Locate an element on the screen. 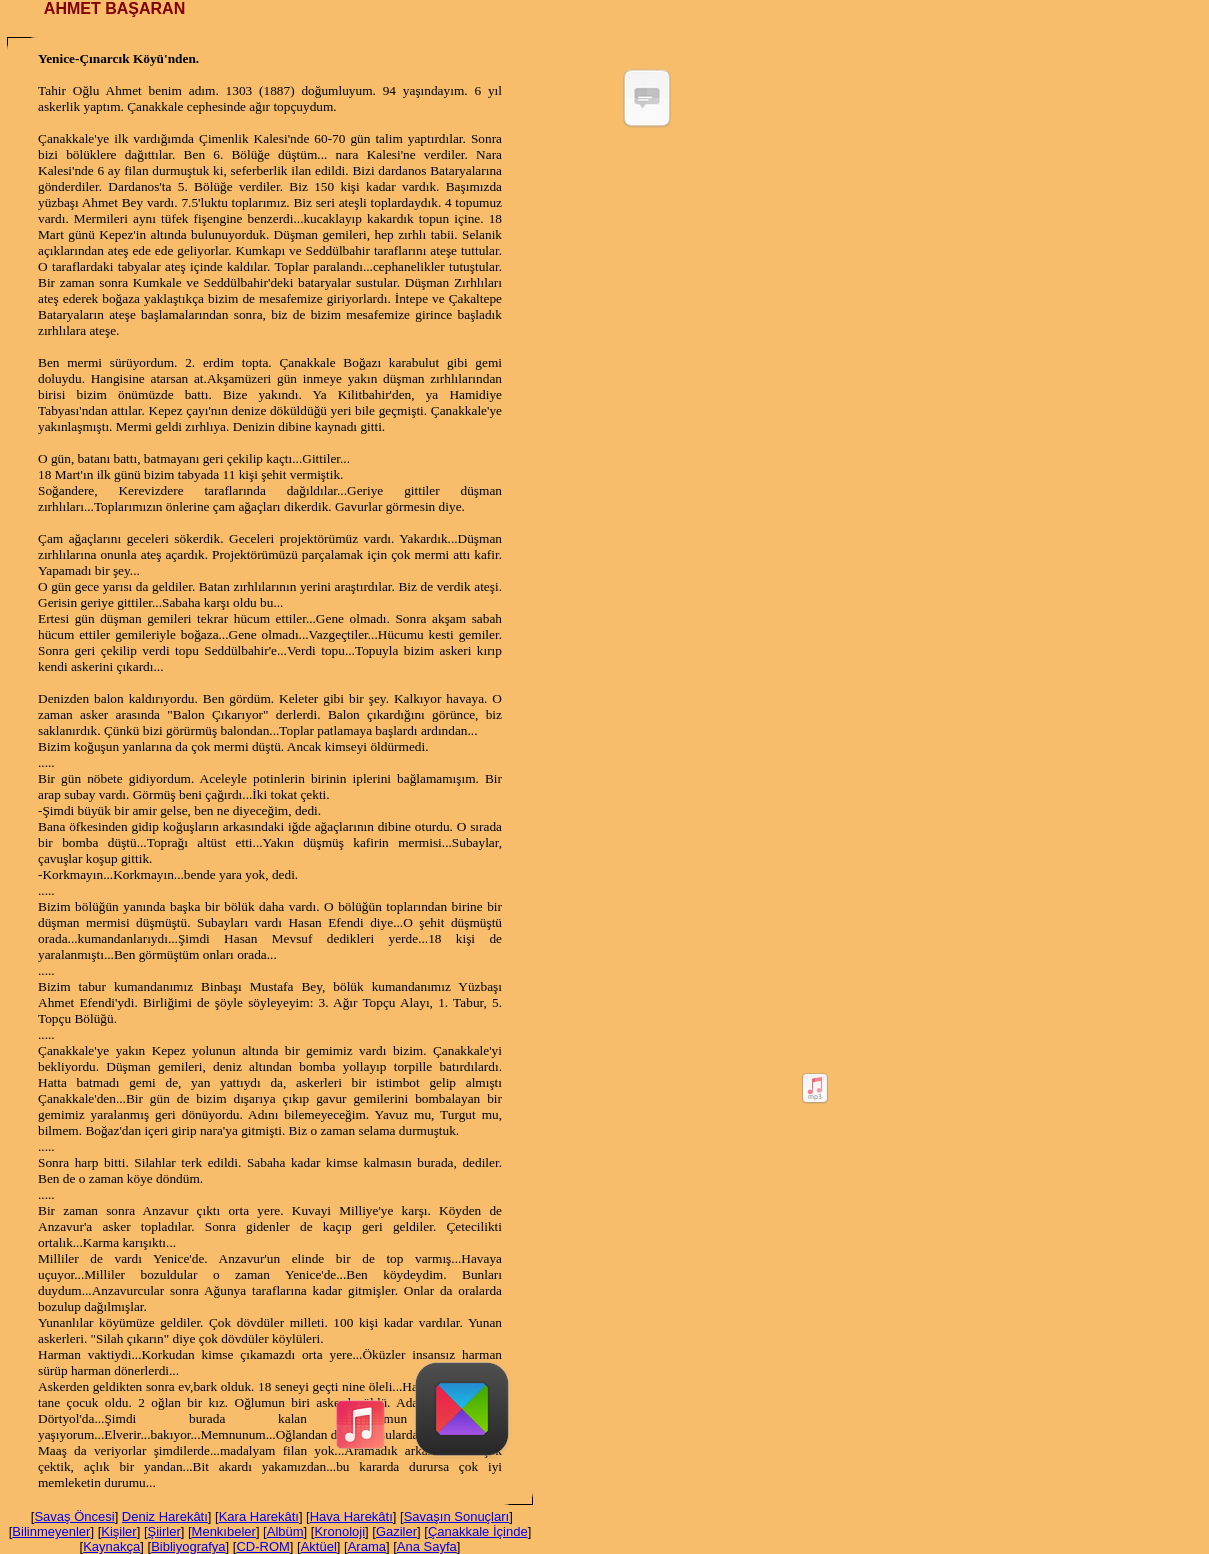 The height and width of the screenshot is (1554, 1209). a SAMI subtitle or caption file is located at coordinates (647, 98).